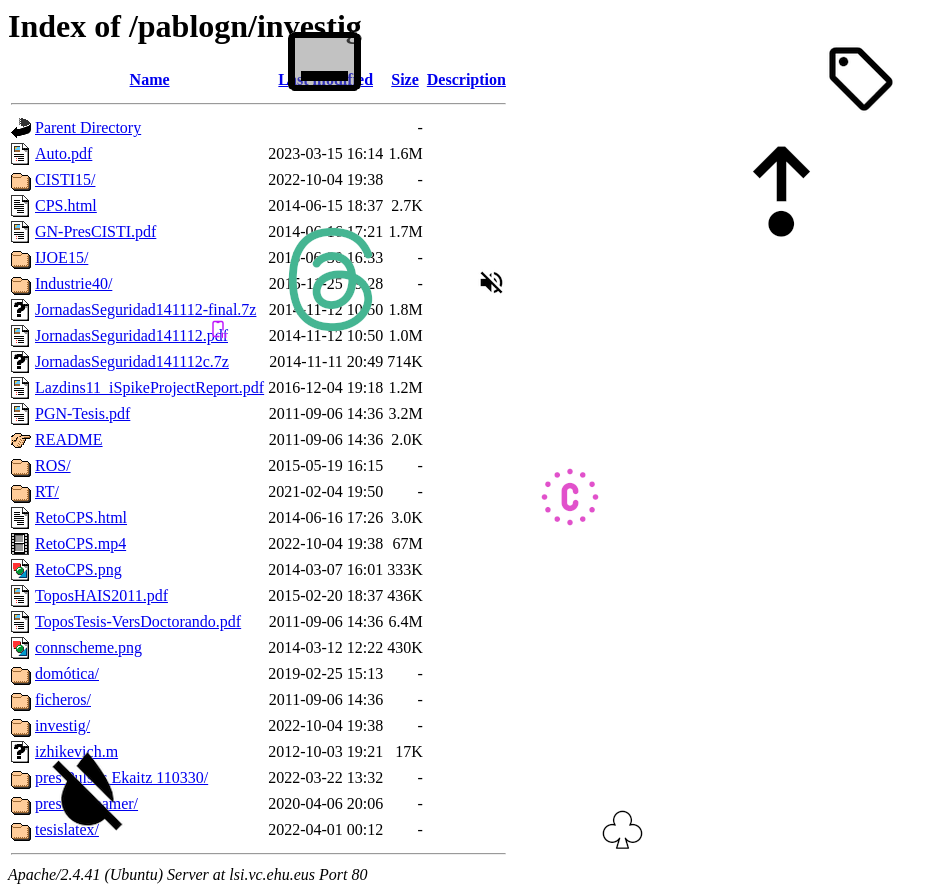 This screenshot has width=946, height=892. Describe the element at coordinates (324, 61) in the screenshot. I see `access video player controls or captions` at that location.